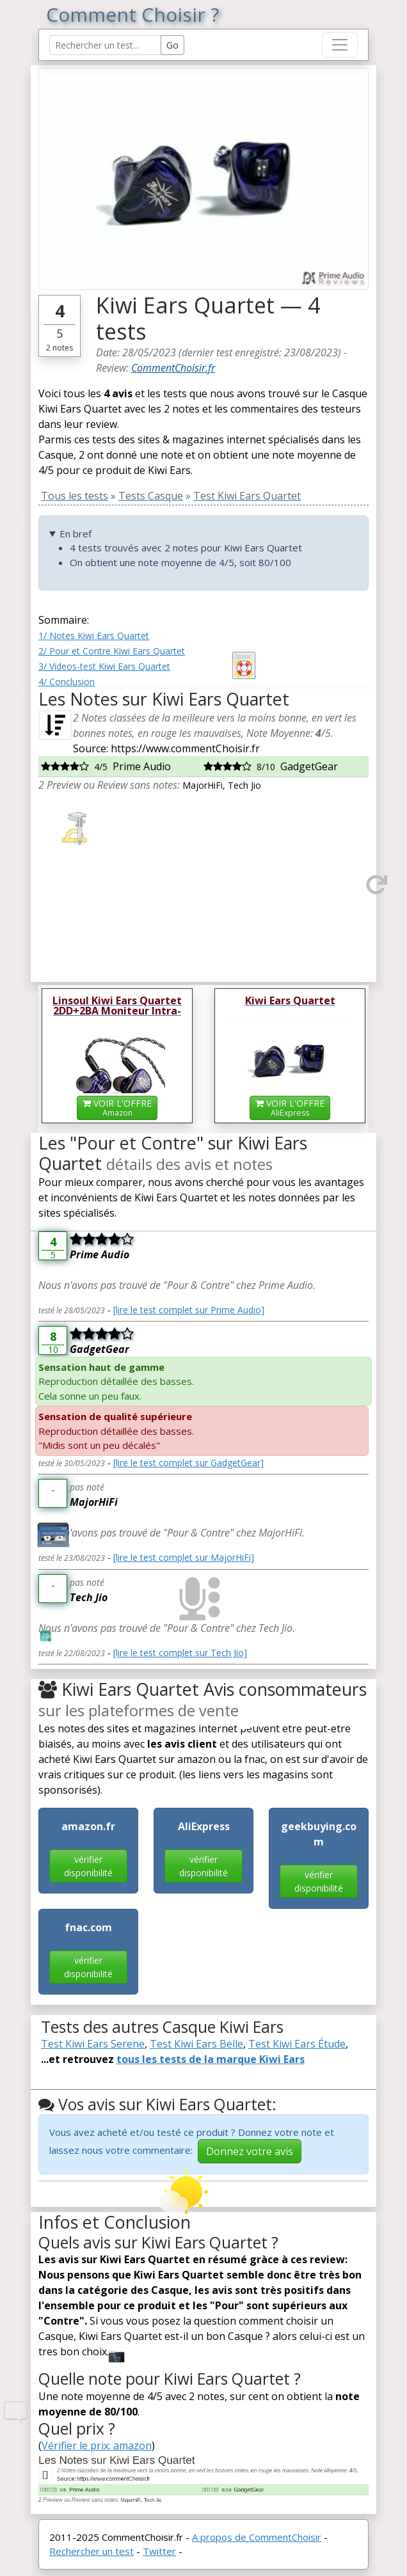 The height and width of the screenshot is (2576, 407). I want to click on folder containing github actions workflows, so click(116, 2357).